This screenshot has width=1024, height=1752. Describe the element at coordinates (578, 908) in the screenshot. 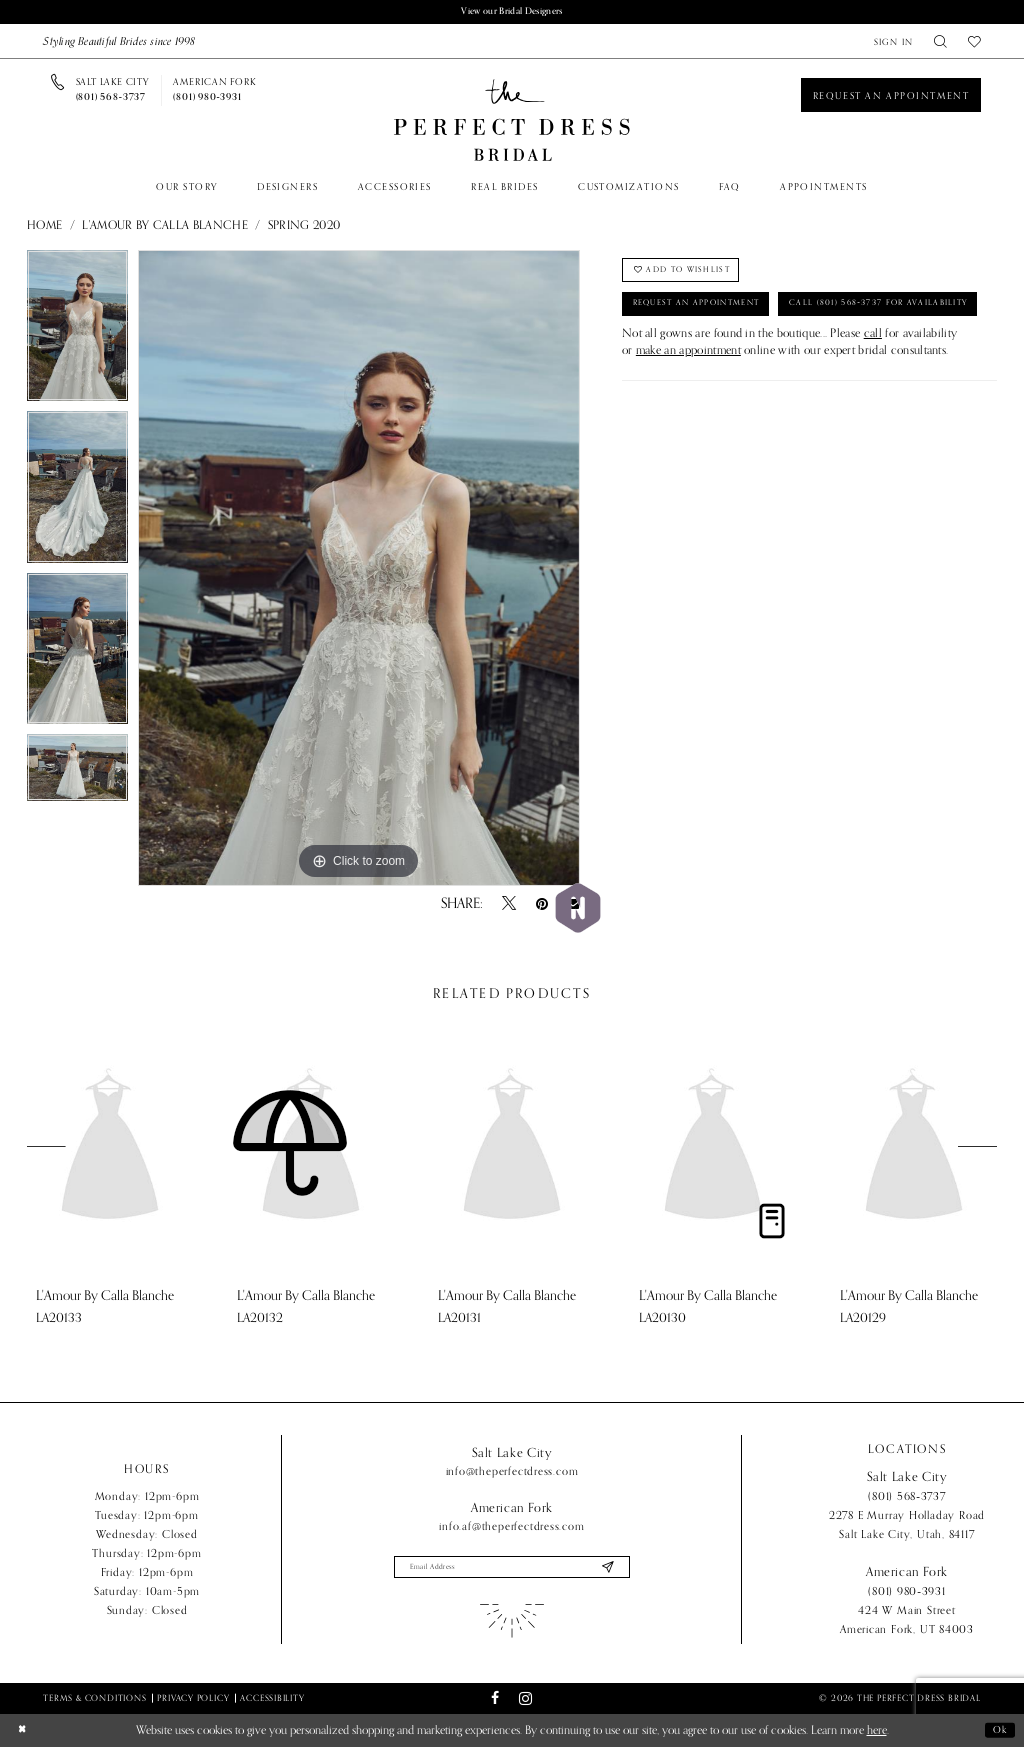

I see `indicates a notification or new item` at that location.